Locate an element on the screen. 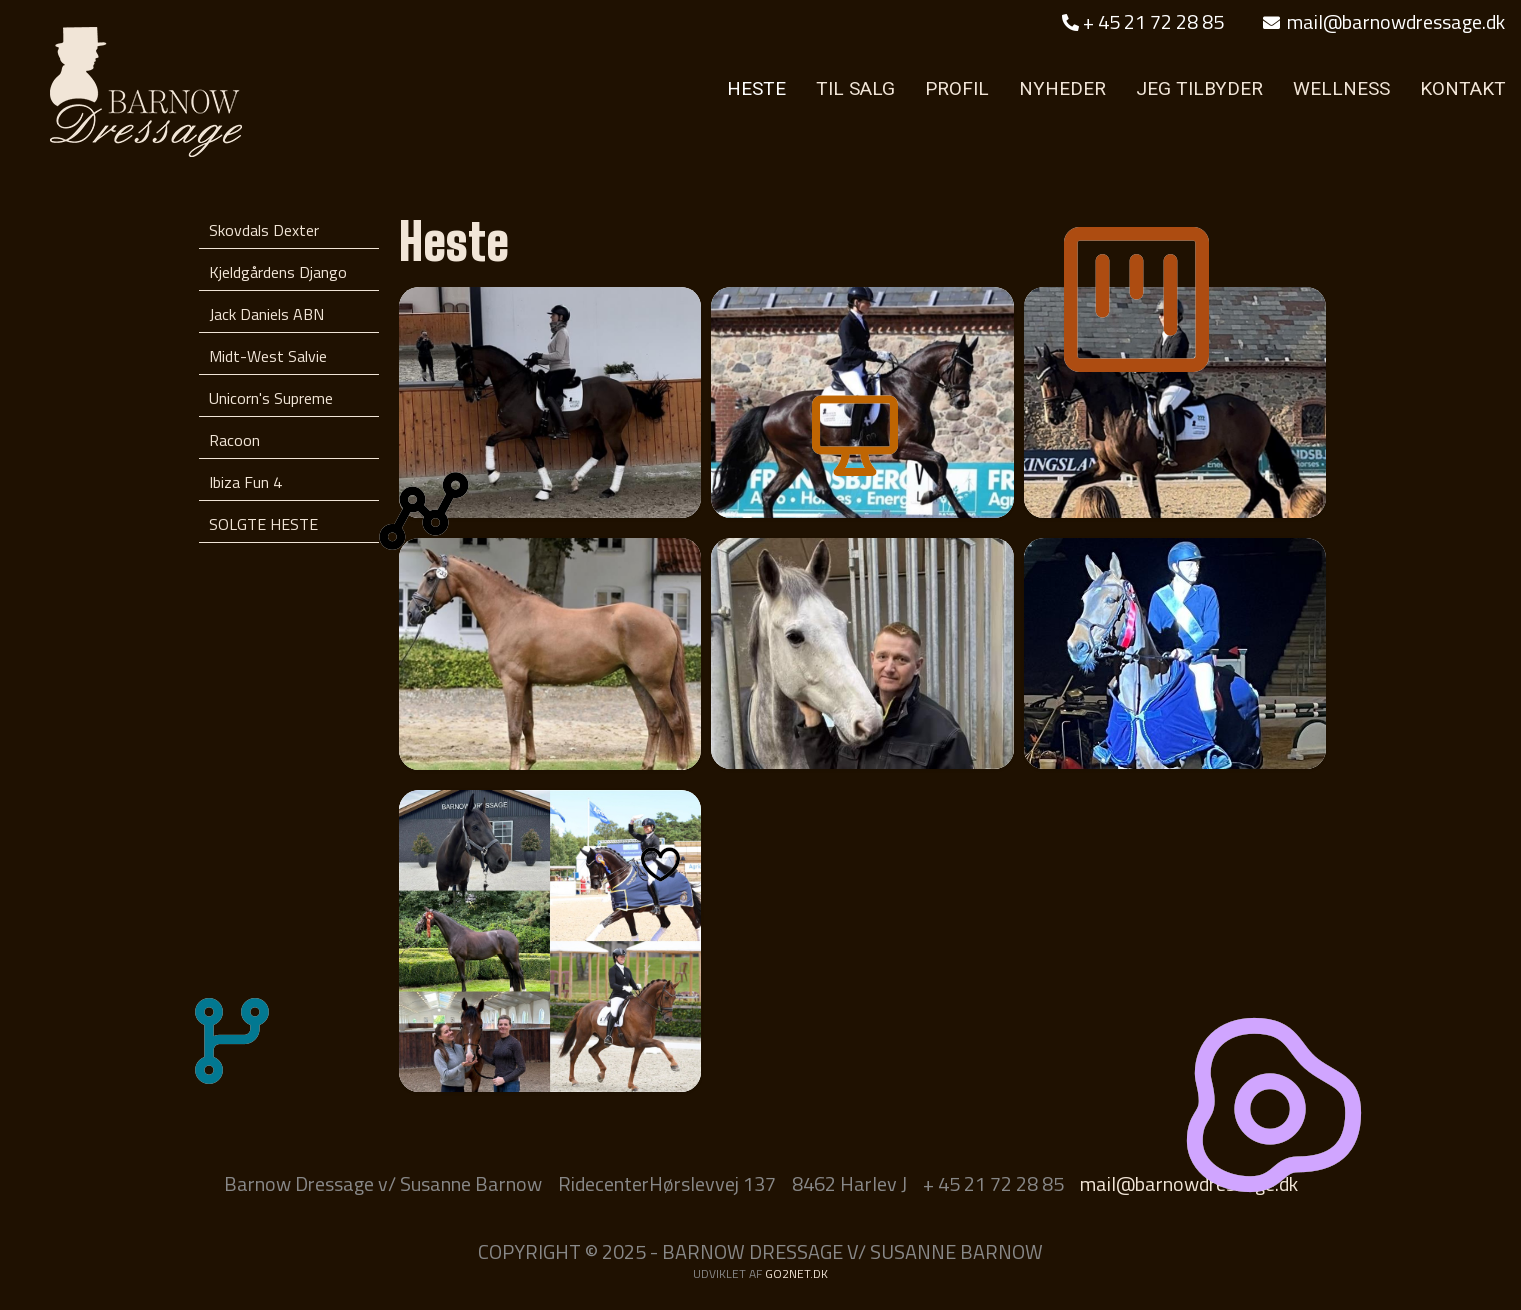  access breakfast or morning meal recipes is located at coordinates (1274, 1105).